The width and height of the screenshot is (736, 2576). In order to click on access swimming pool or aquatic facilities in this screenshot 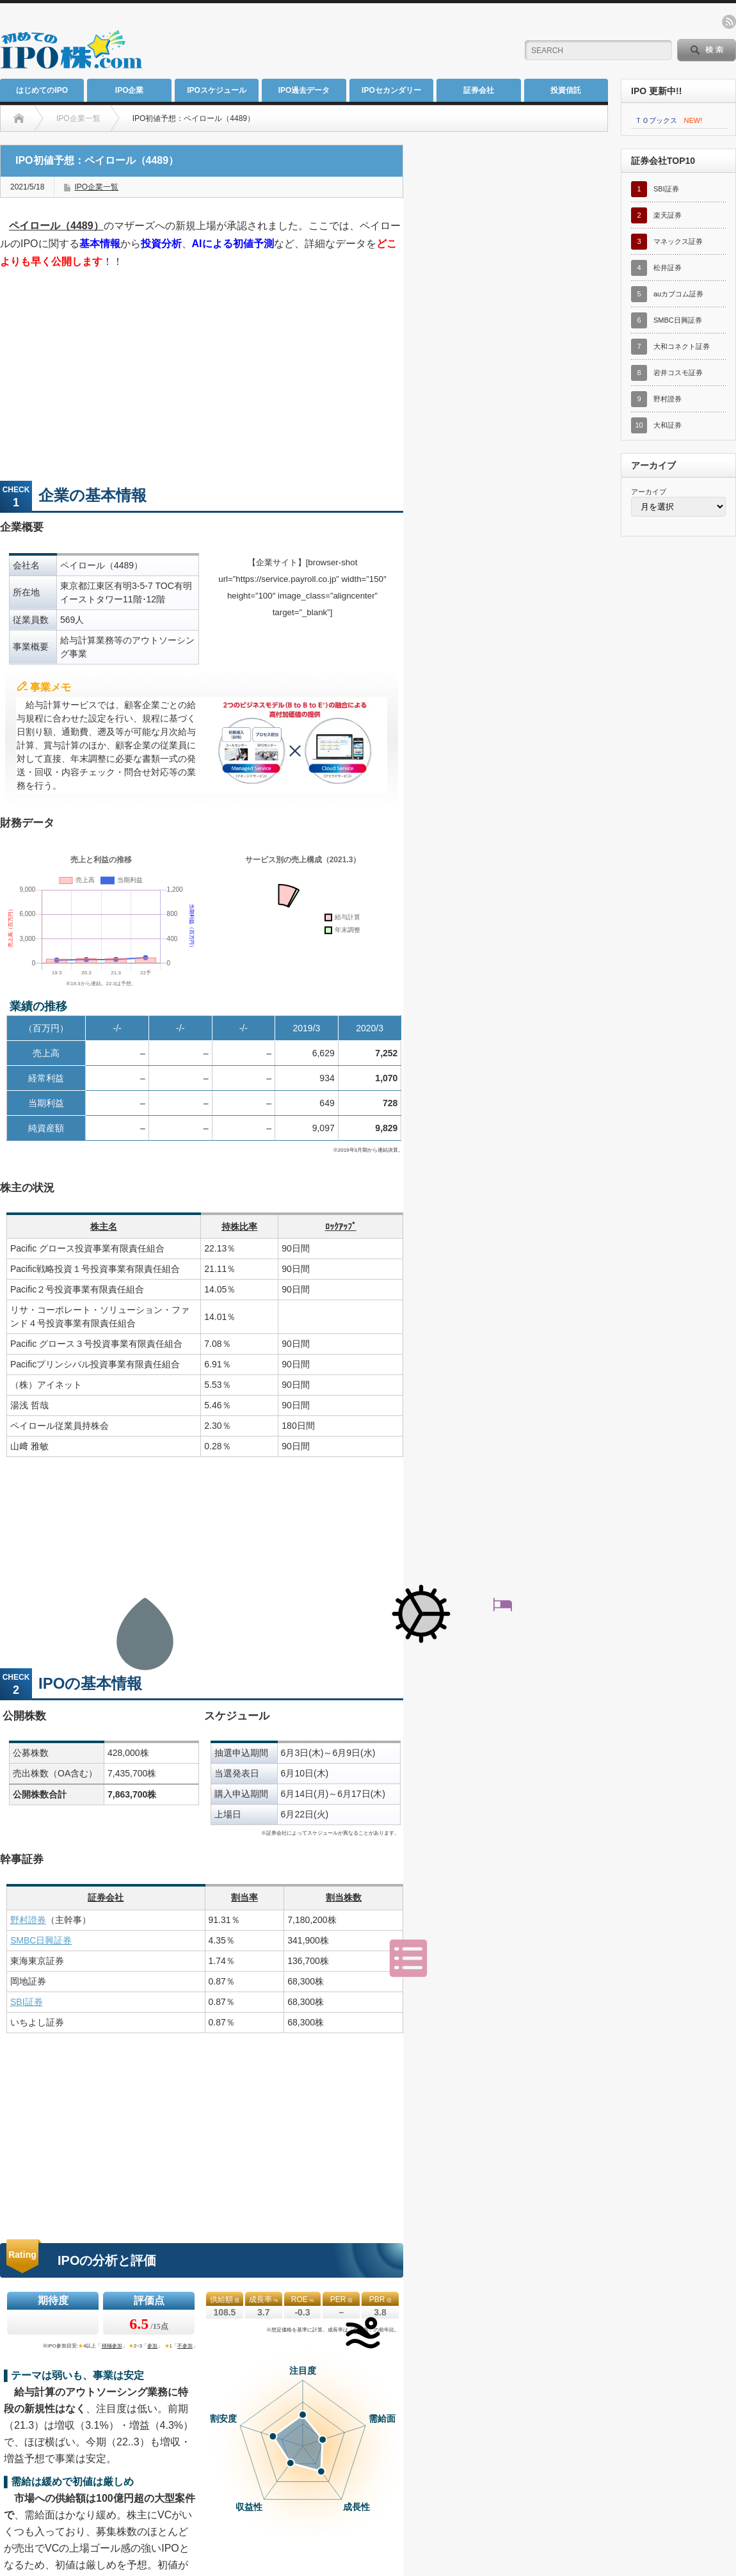, I will do `click(363, 2333)`.